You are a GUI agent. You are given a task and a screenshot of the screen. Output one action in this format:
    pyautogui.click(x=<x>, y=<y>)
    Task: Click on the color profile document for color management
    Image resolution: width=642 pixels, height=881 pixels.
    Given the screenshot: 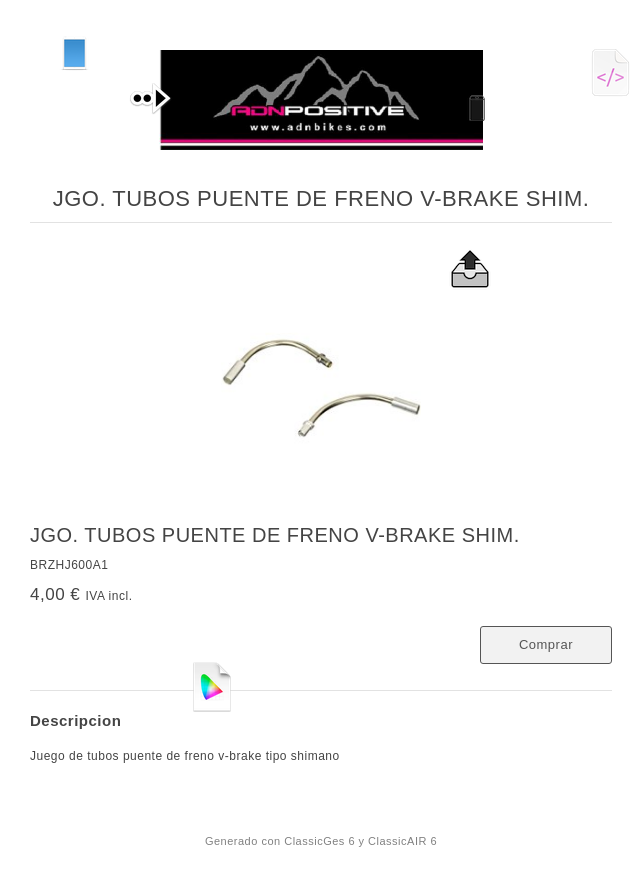 What is the action you would take?
    pyautogui.click(x=212, y=688)
    